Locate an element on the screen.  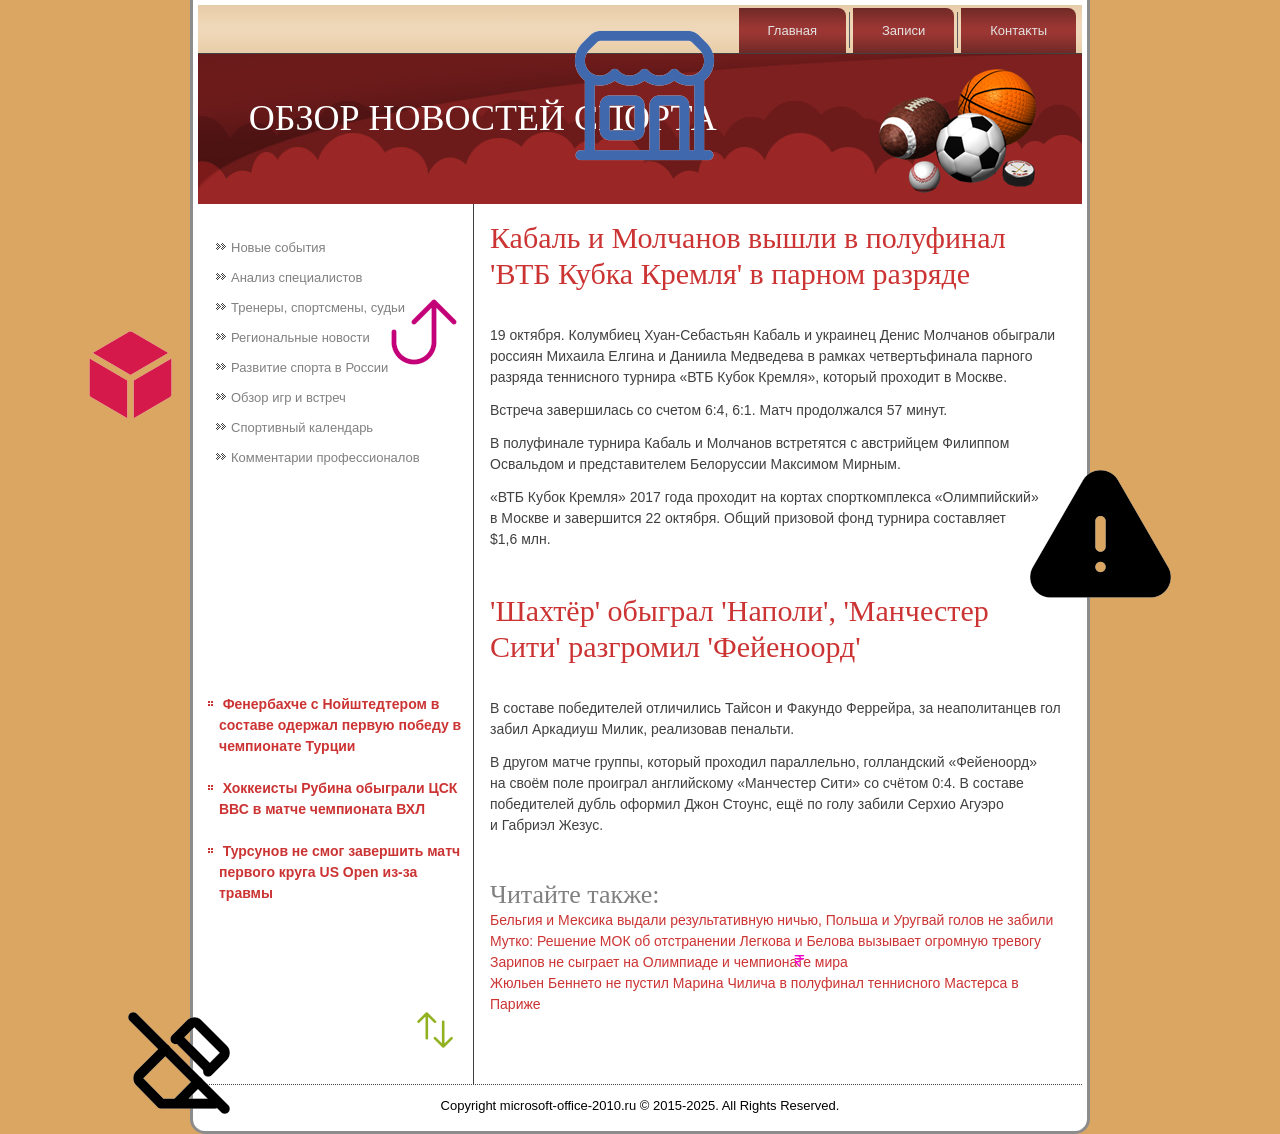
sort items in ascending or descending order is located at coordinates (435, 1030).